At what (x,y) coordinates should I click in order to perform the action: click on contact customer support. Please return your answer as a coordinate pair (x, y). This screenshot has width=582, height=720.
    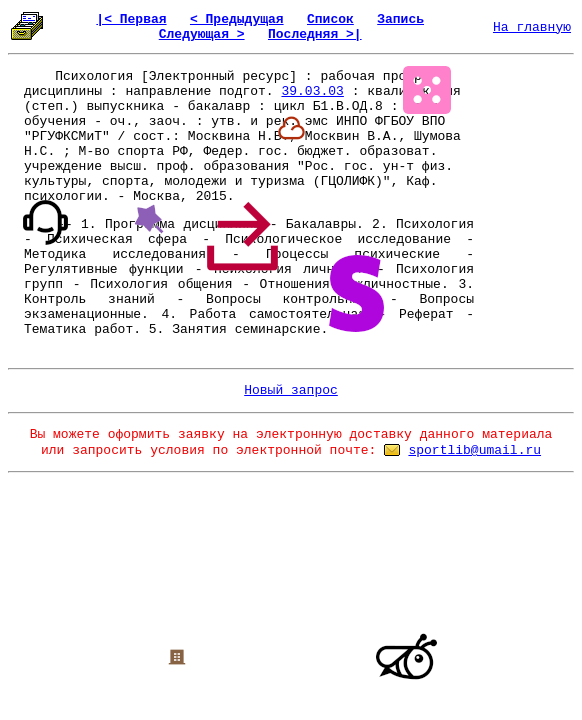
    Looking at the image, I should click on (45, 222).